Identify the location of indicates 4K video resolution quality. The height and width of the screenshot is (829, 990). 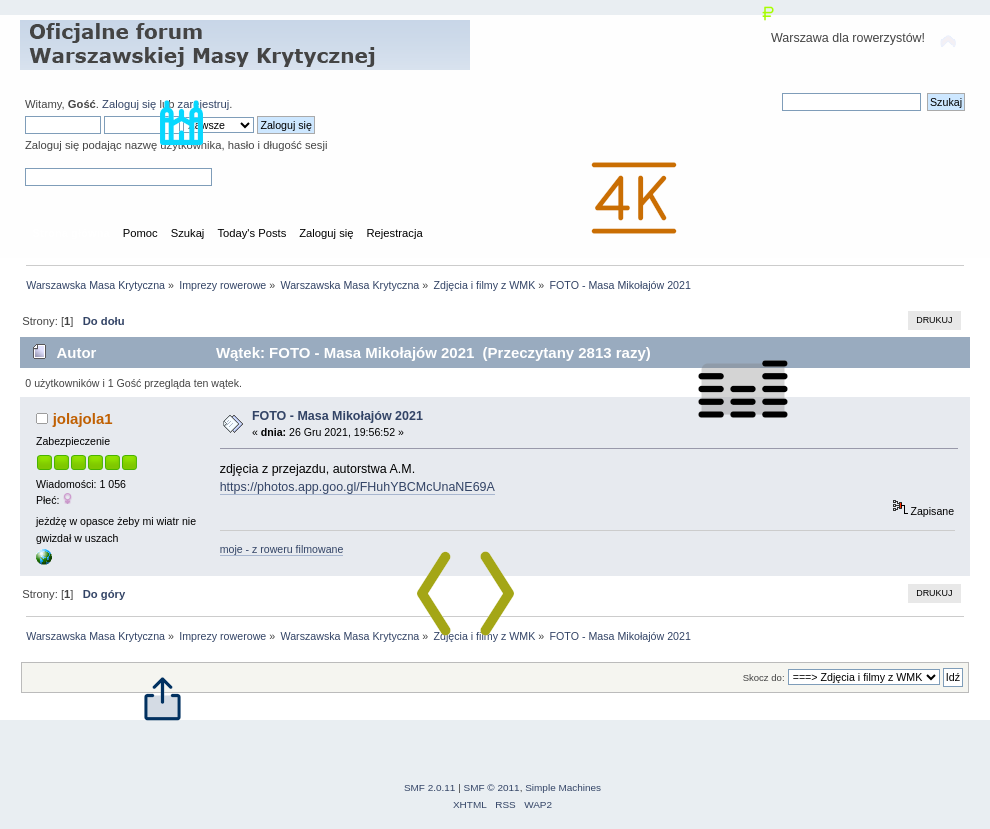
(634, 198).